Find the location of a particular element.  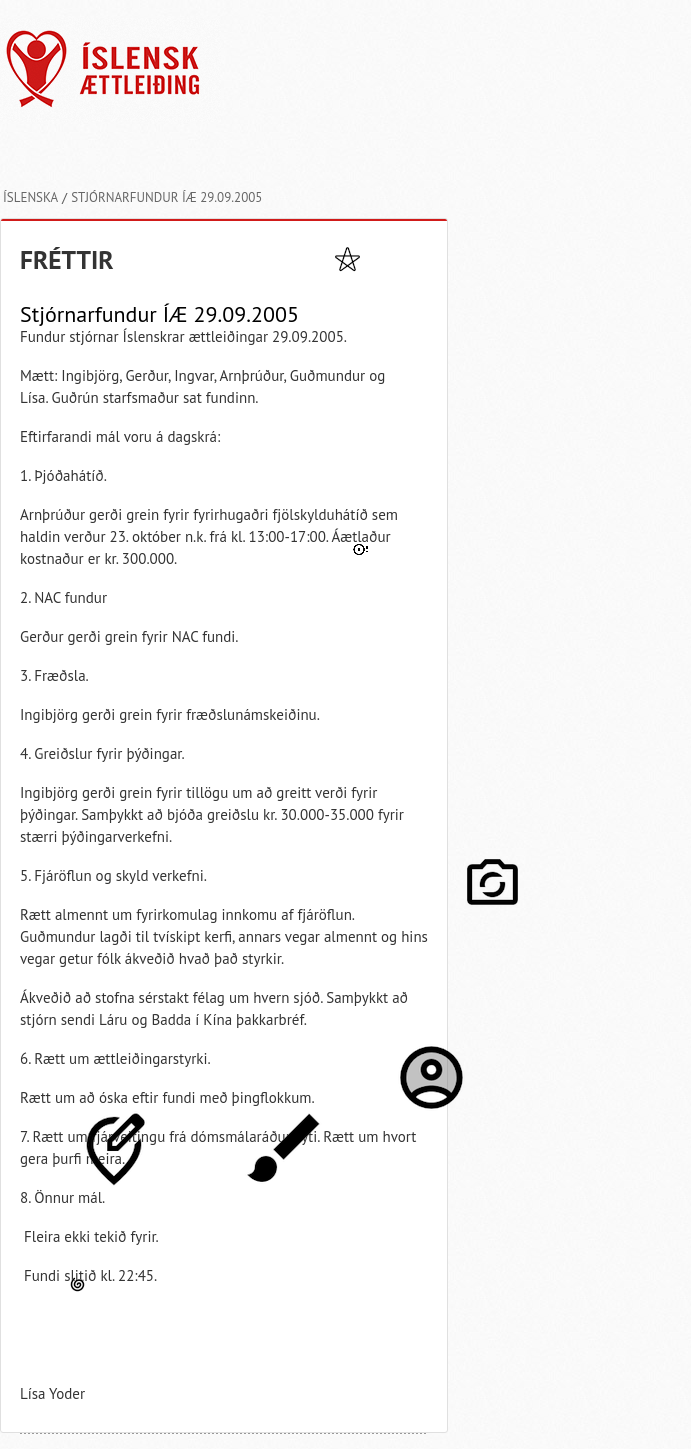

indicates storage disc is full is located at coordinates (360, 549).